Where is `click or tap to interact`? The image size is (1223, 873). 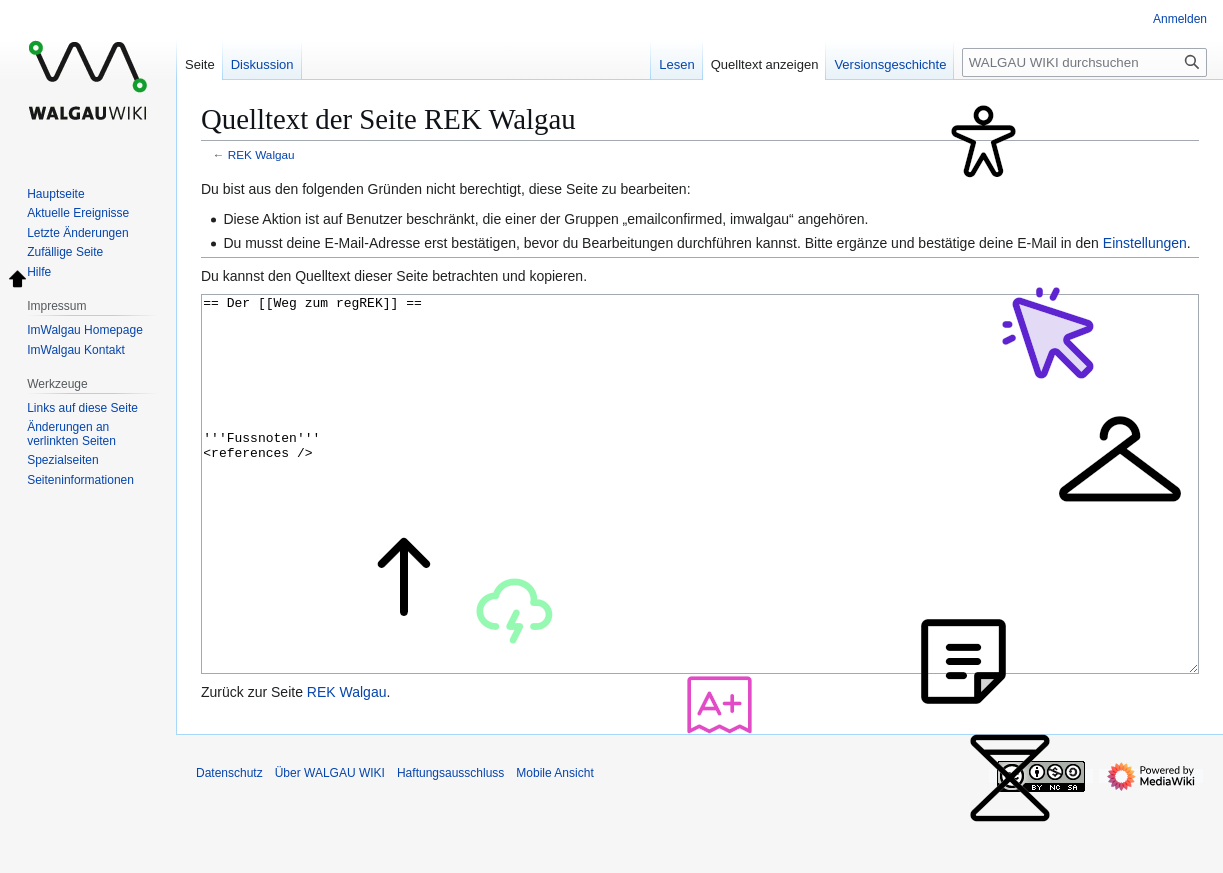 click or tap to interact is located at coordinates (1053, 338).